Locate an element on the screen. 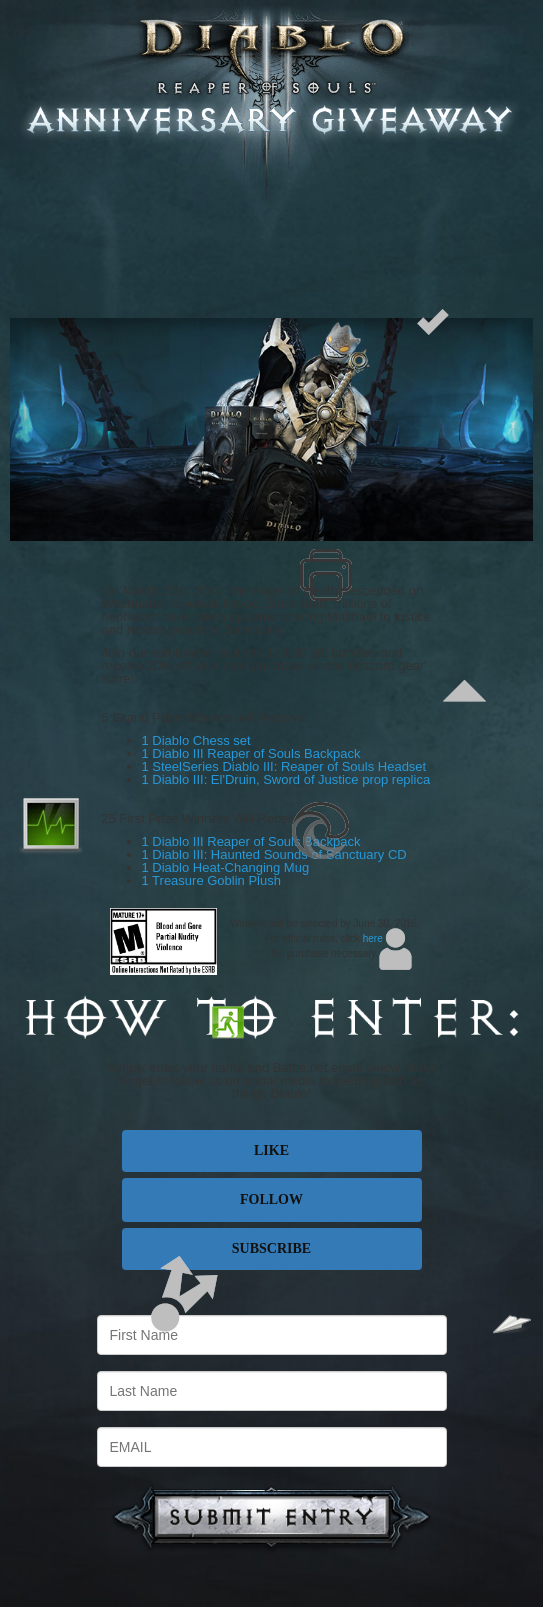  send document or file is located at coordinates (512, 1325).